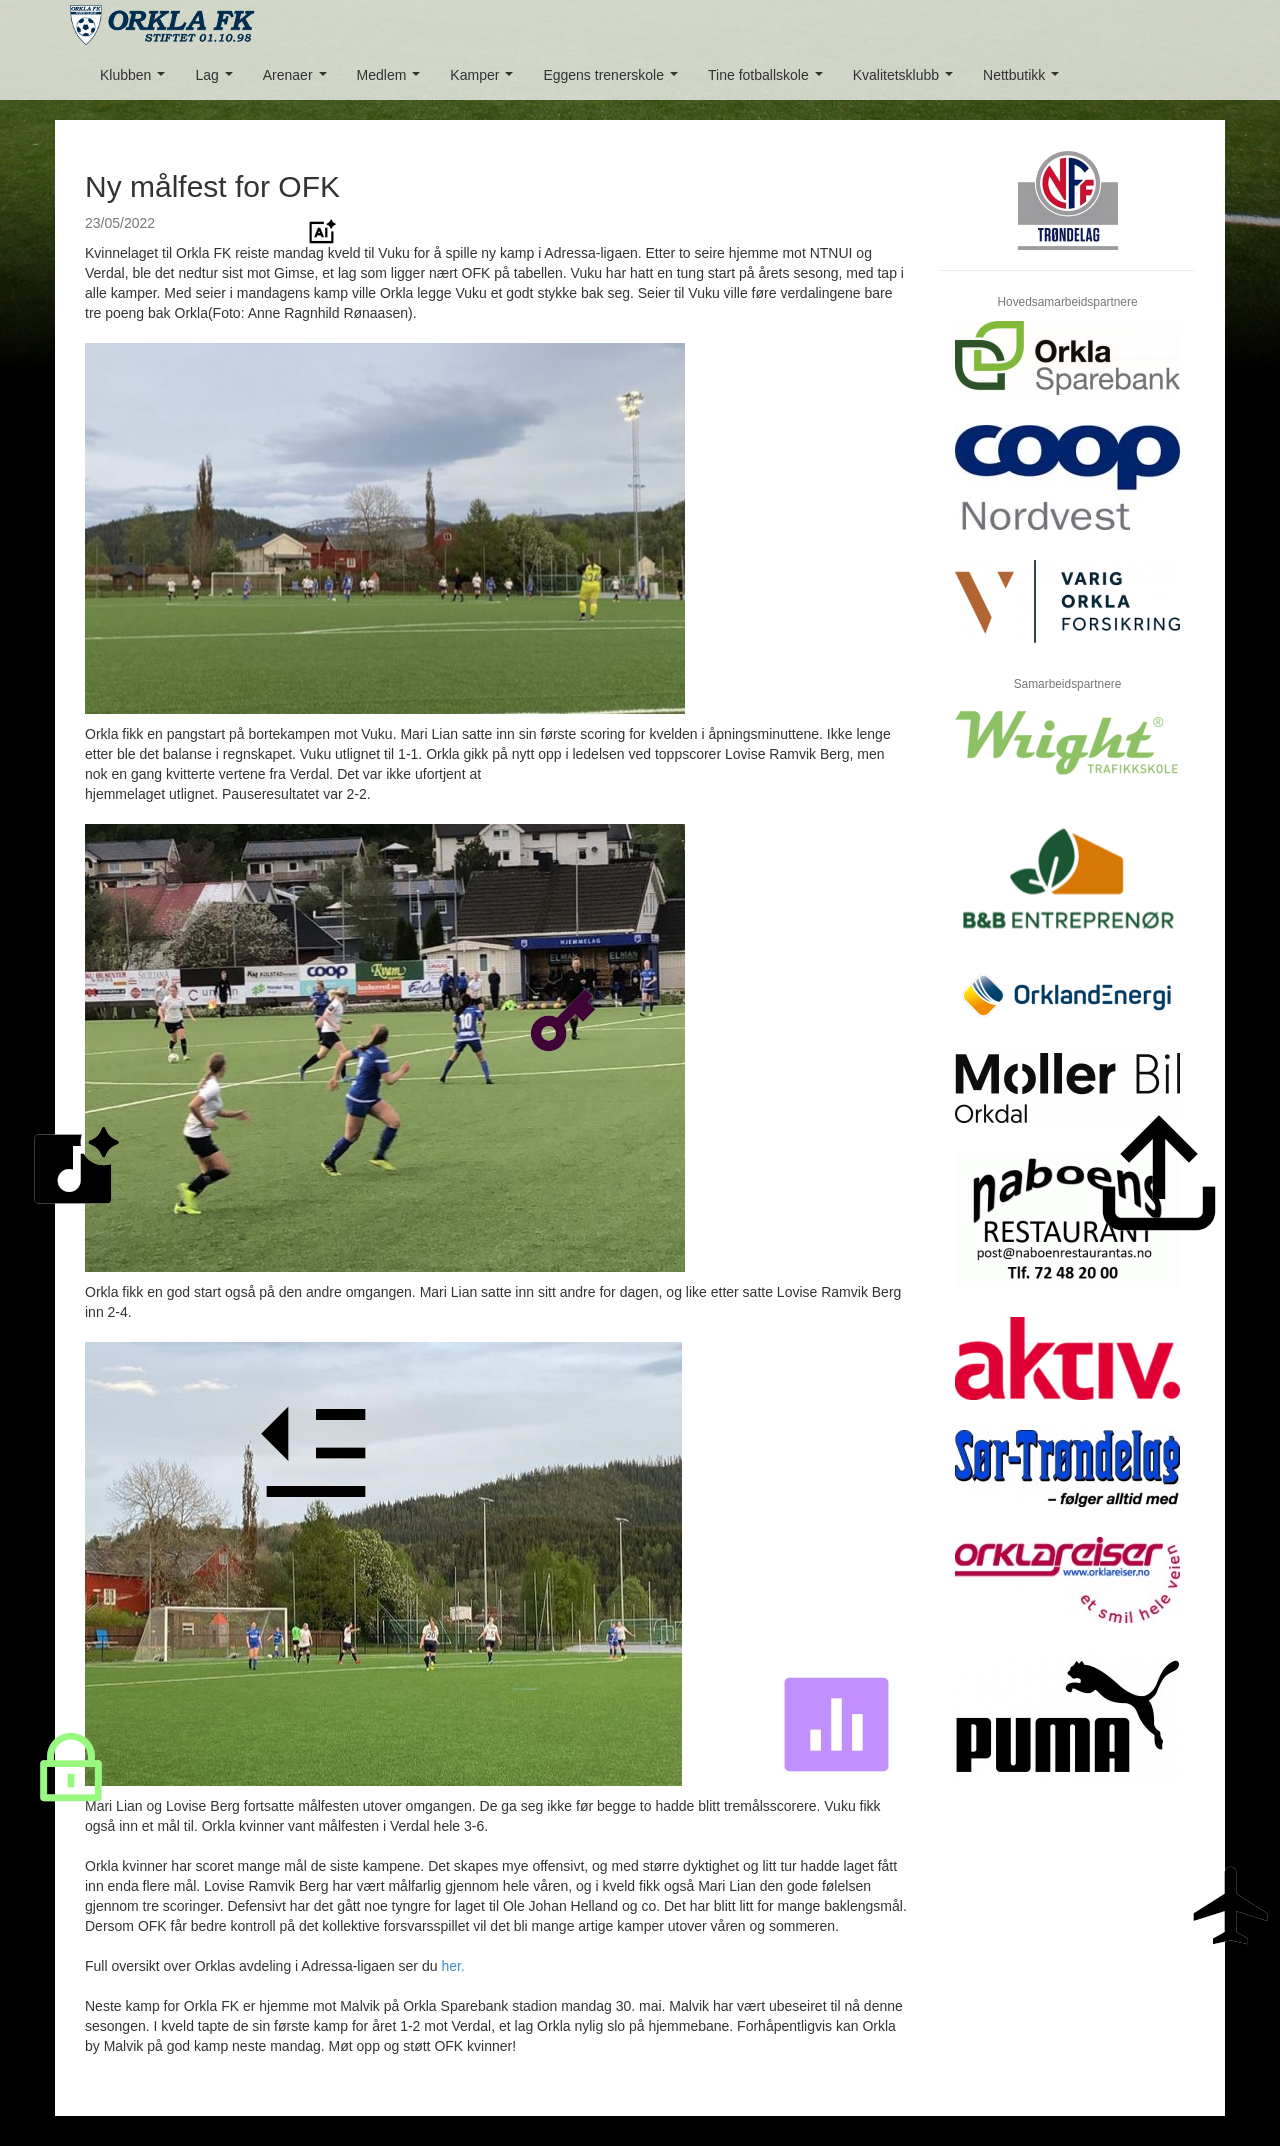 The width and height of the screenshot is (1280, 2146). What do you see at coordinates (1228, 1905) in the screenshot?
I see `enable airplane mode` at bounding box center [1228, 1905].